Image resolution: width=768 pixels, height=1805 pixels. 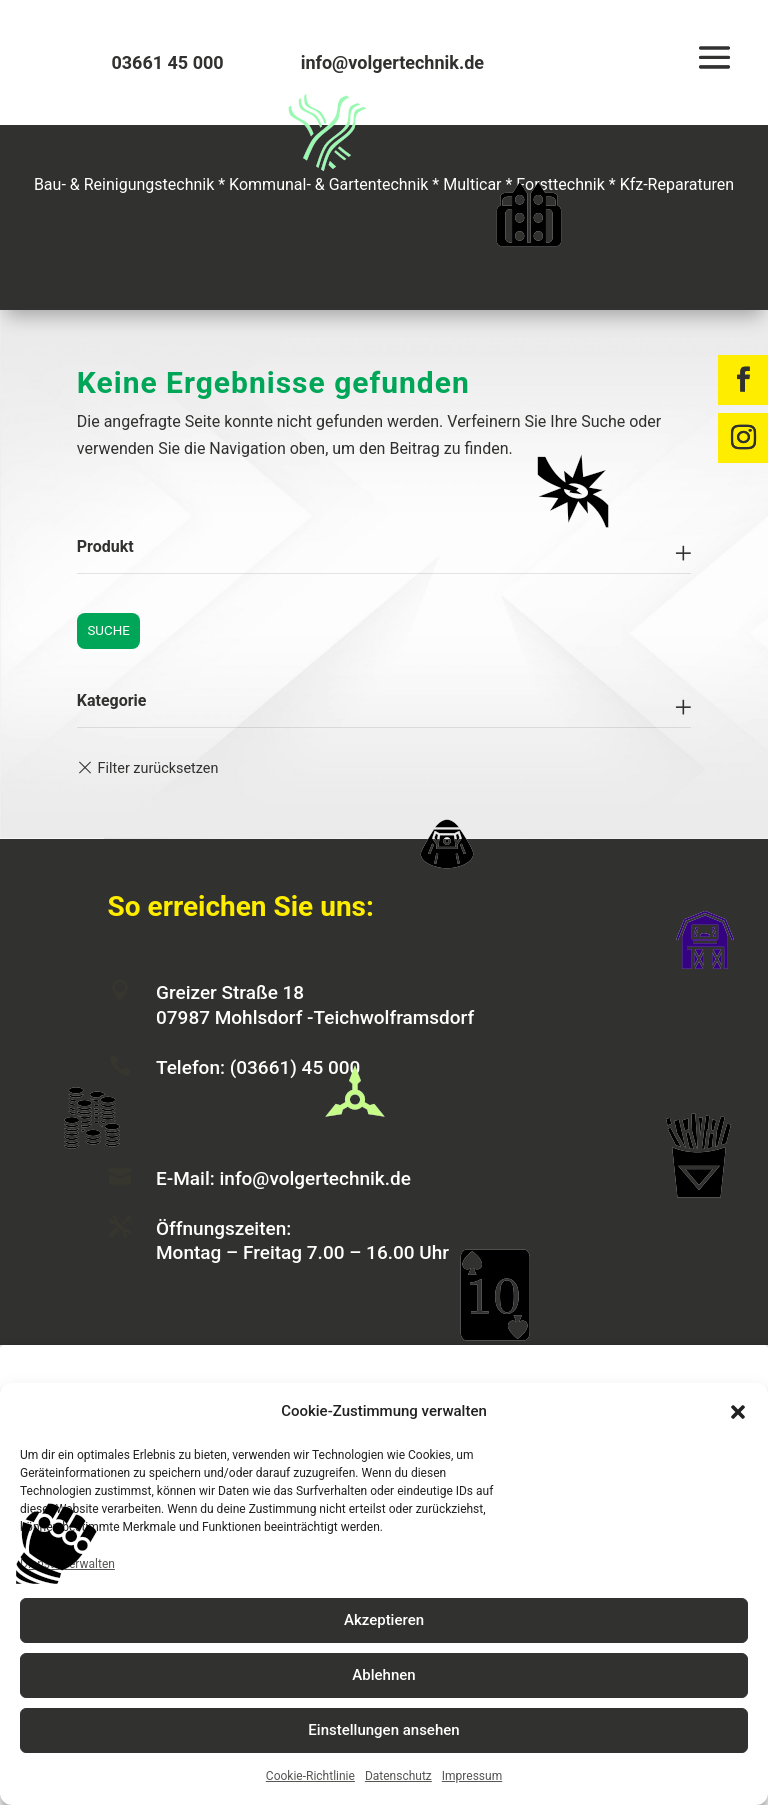 I want to click on ten of spades playing card, so click(x=495, y=1295).